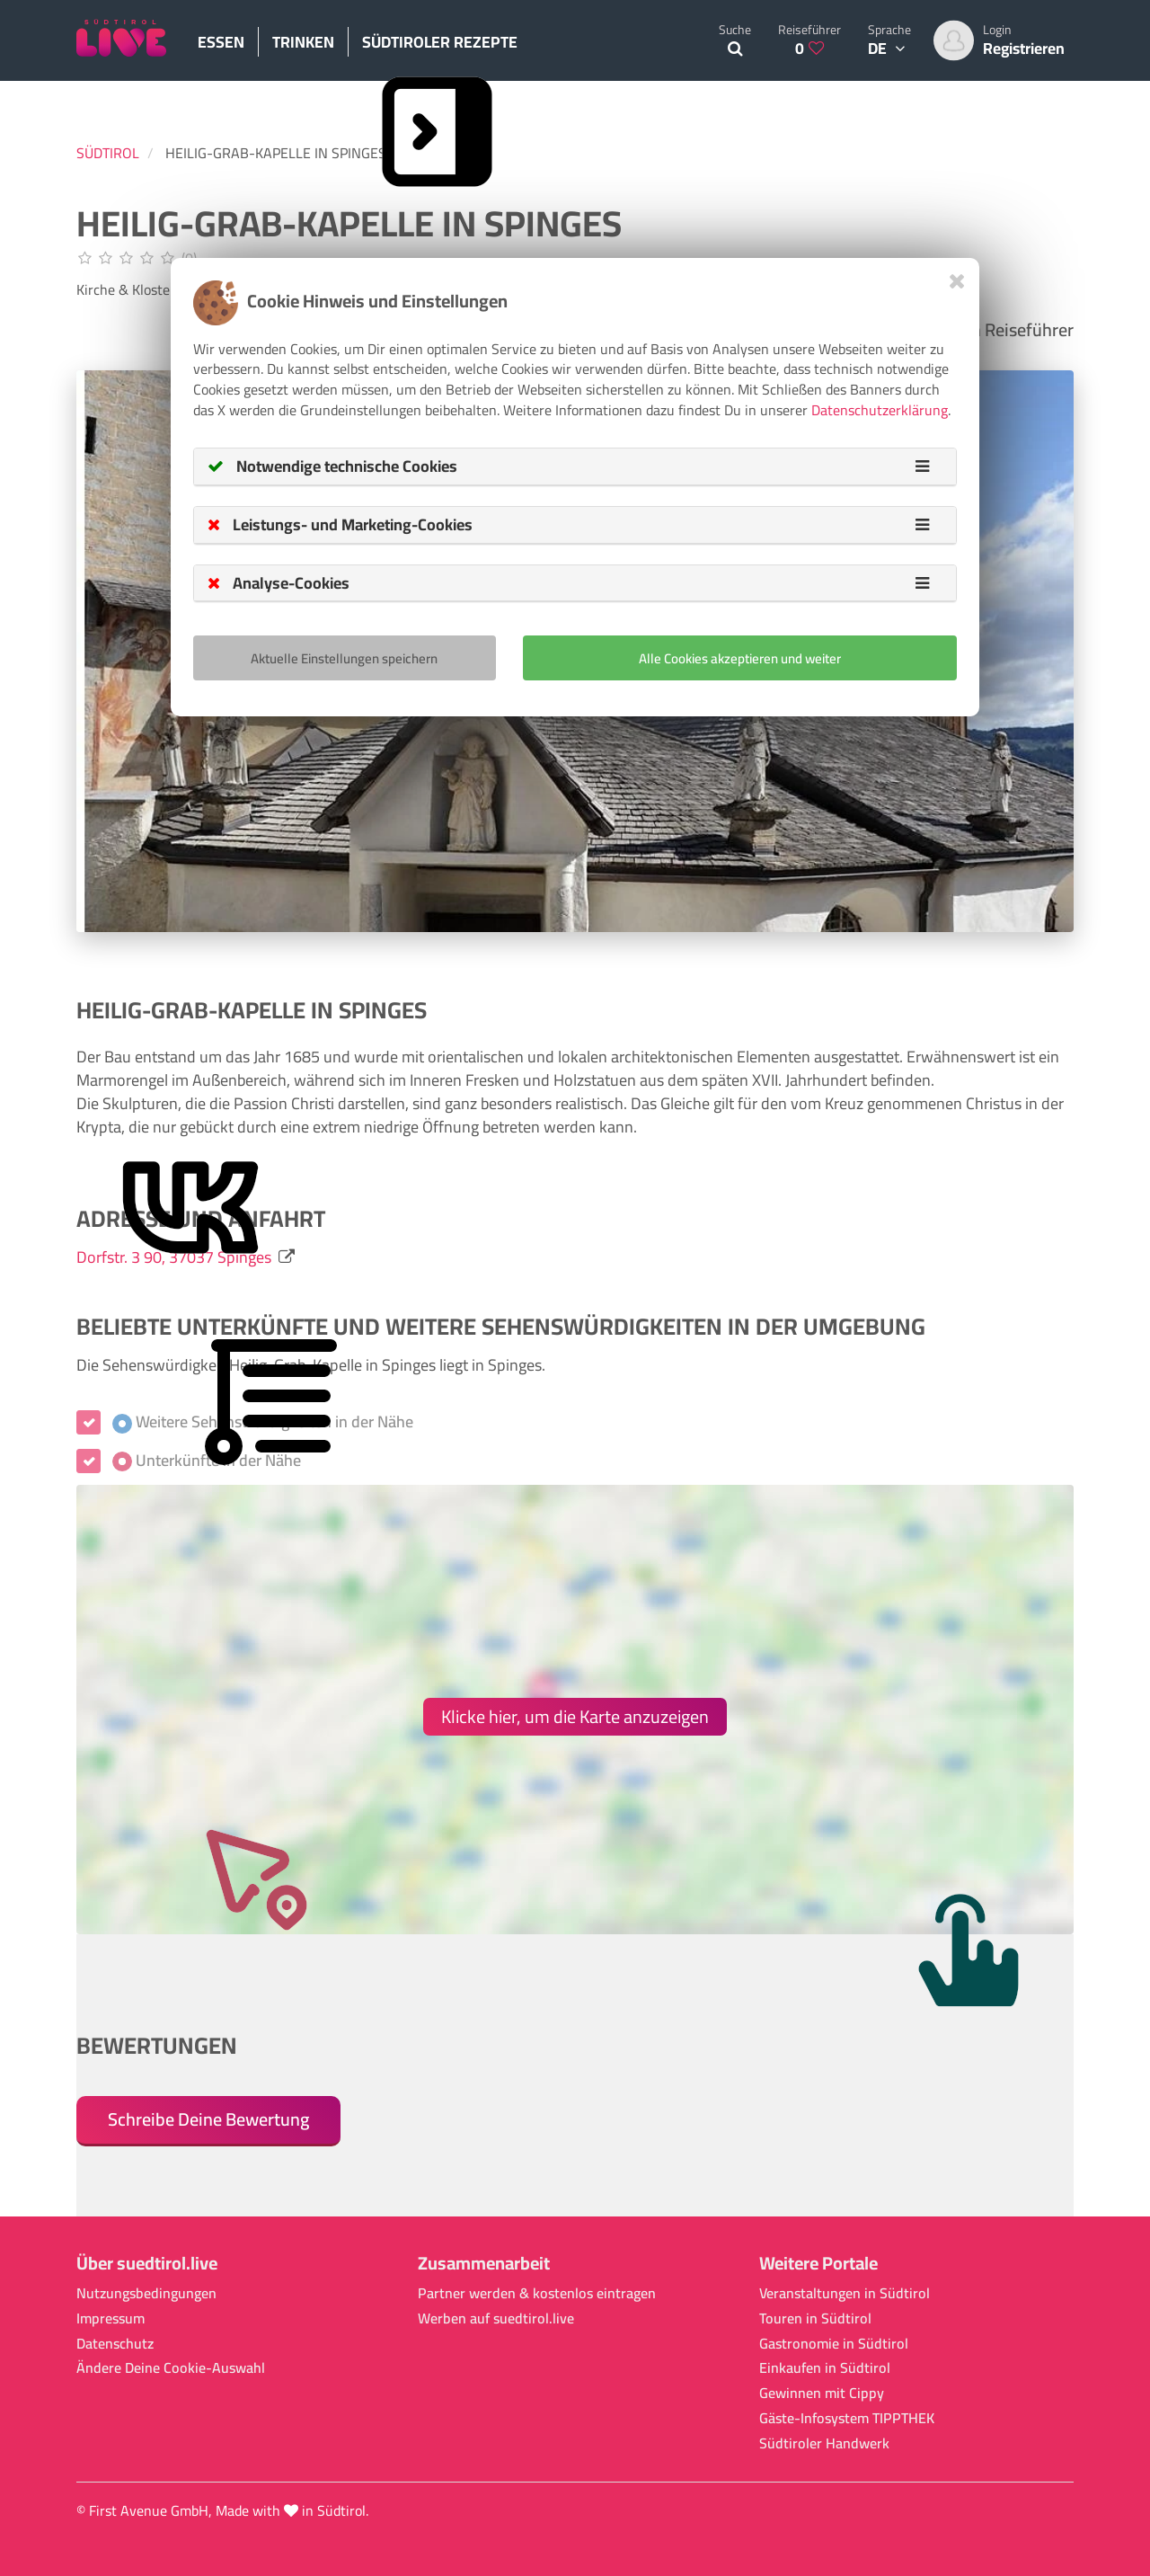 The height and width of the screenshot is (2576, 1150). What do you see at coordinates (969, 1952) in the screenshot?
I see `tap to interact with an element` at bounding box center [969, 1952].